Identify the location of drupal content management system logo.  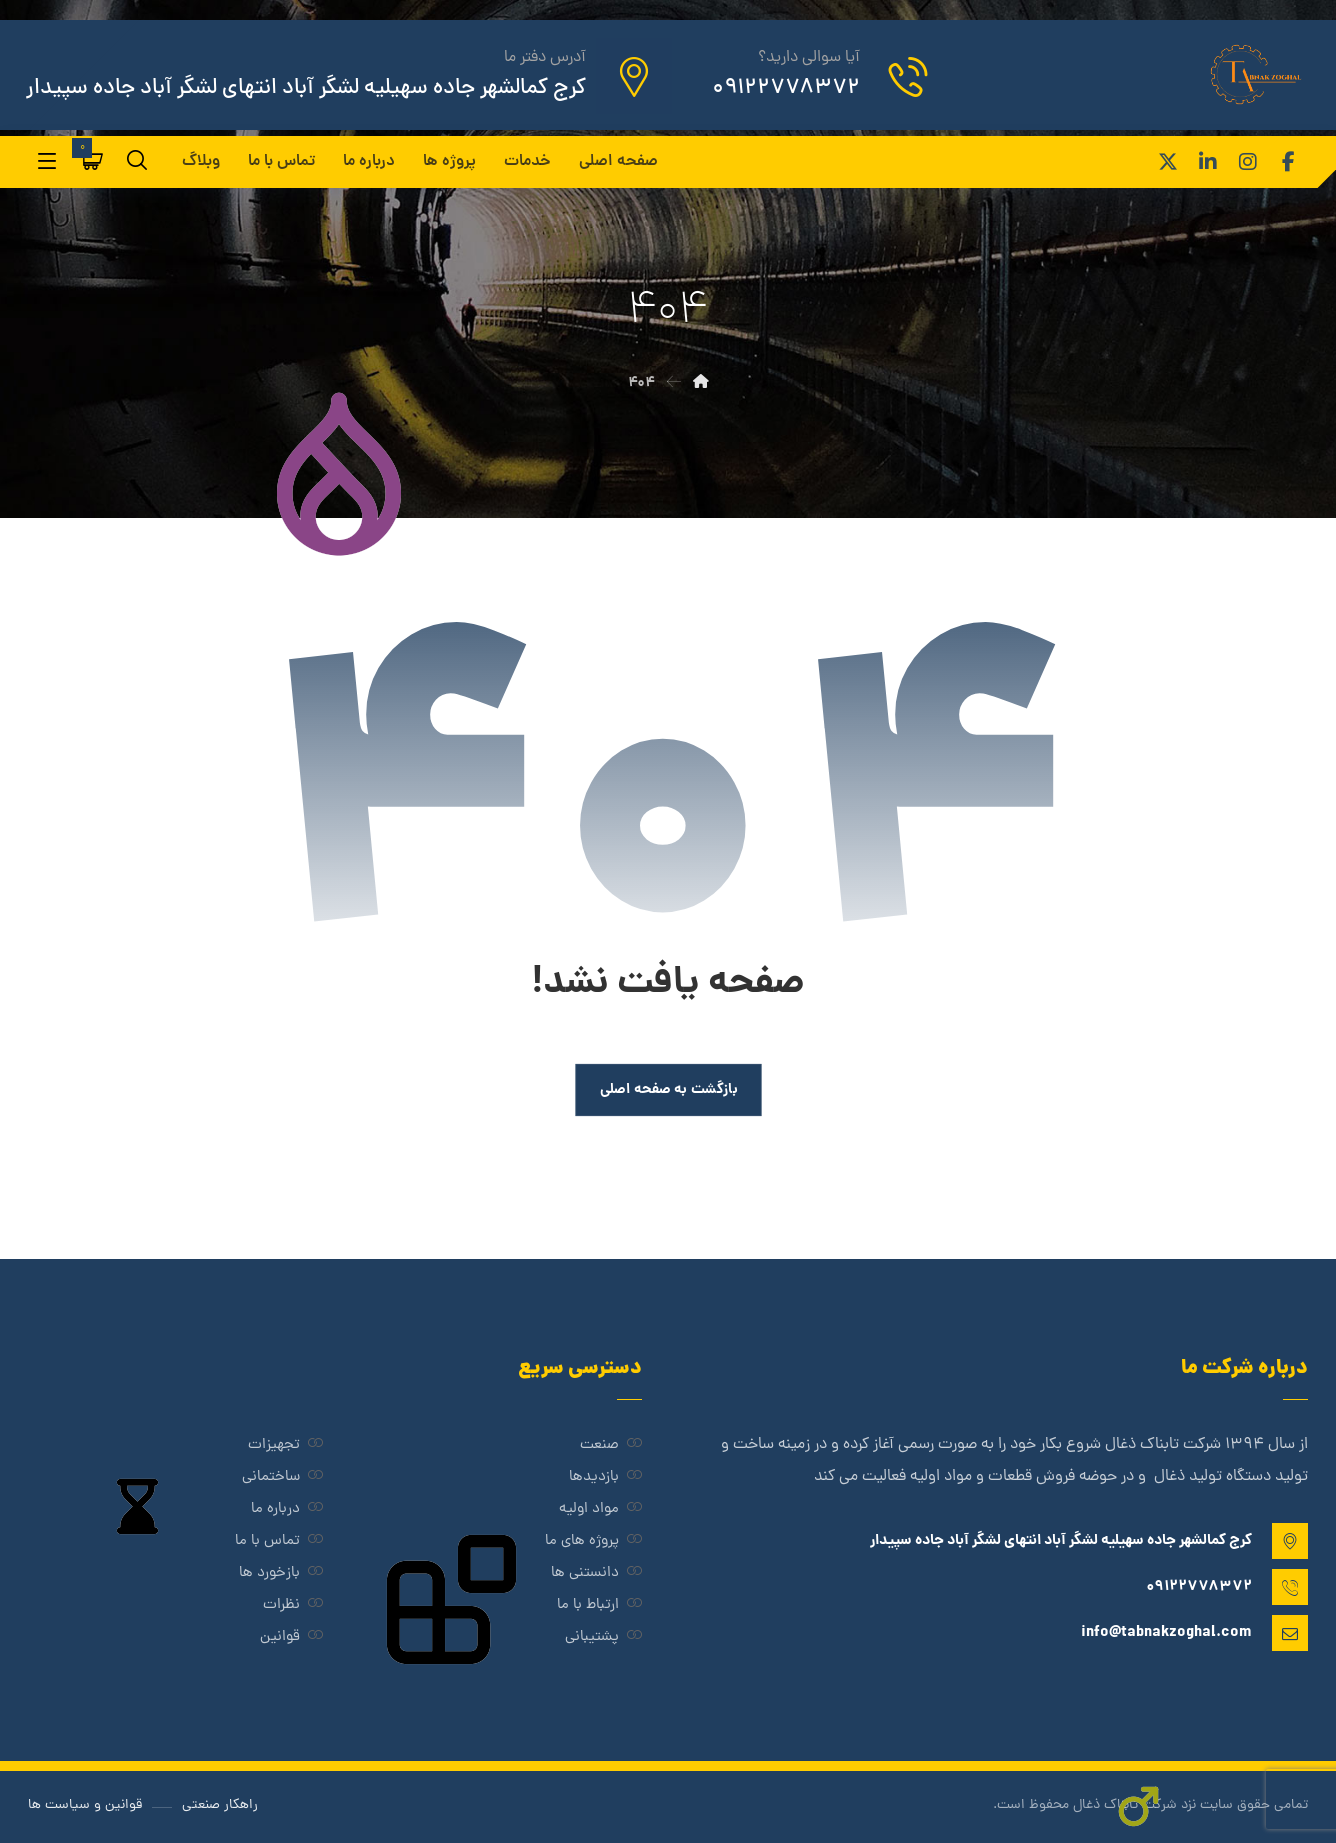
(339, 478).